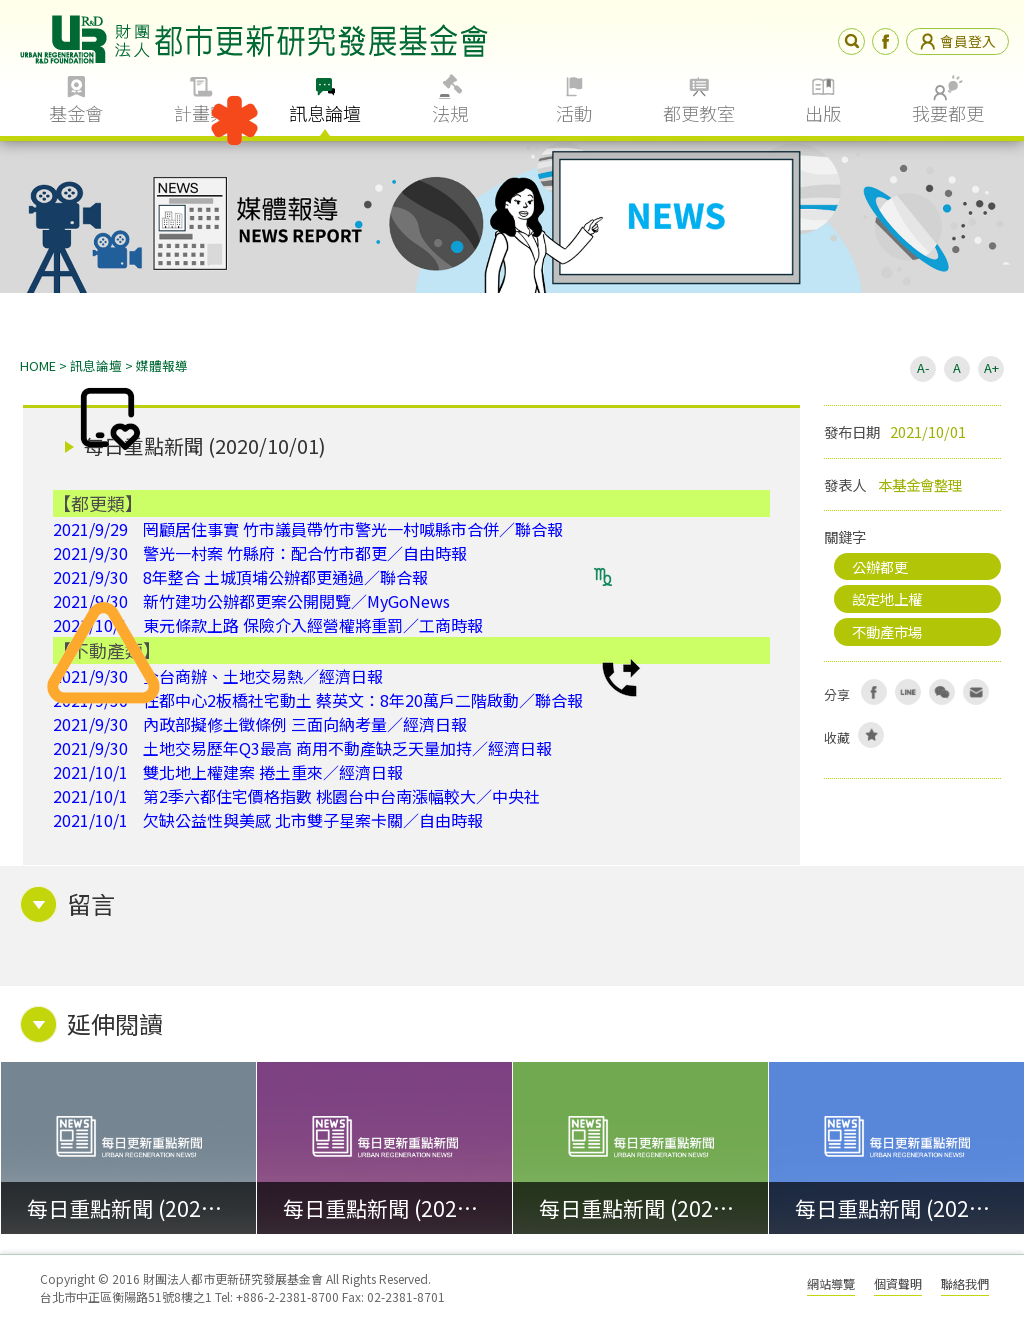 This screenshot has height=1321, width=1024. What do you see at coordinates (619, 679) in the screenshot?
I see `indicates a forwarded call` at bounding box center [619, 679].